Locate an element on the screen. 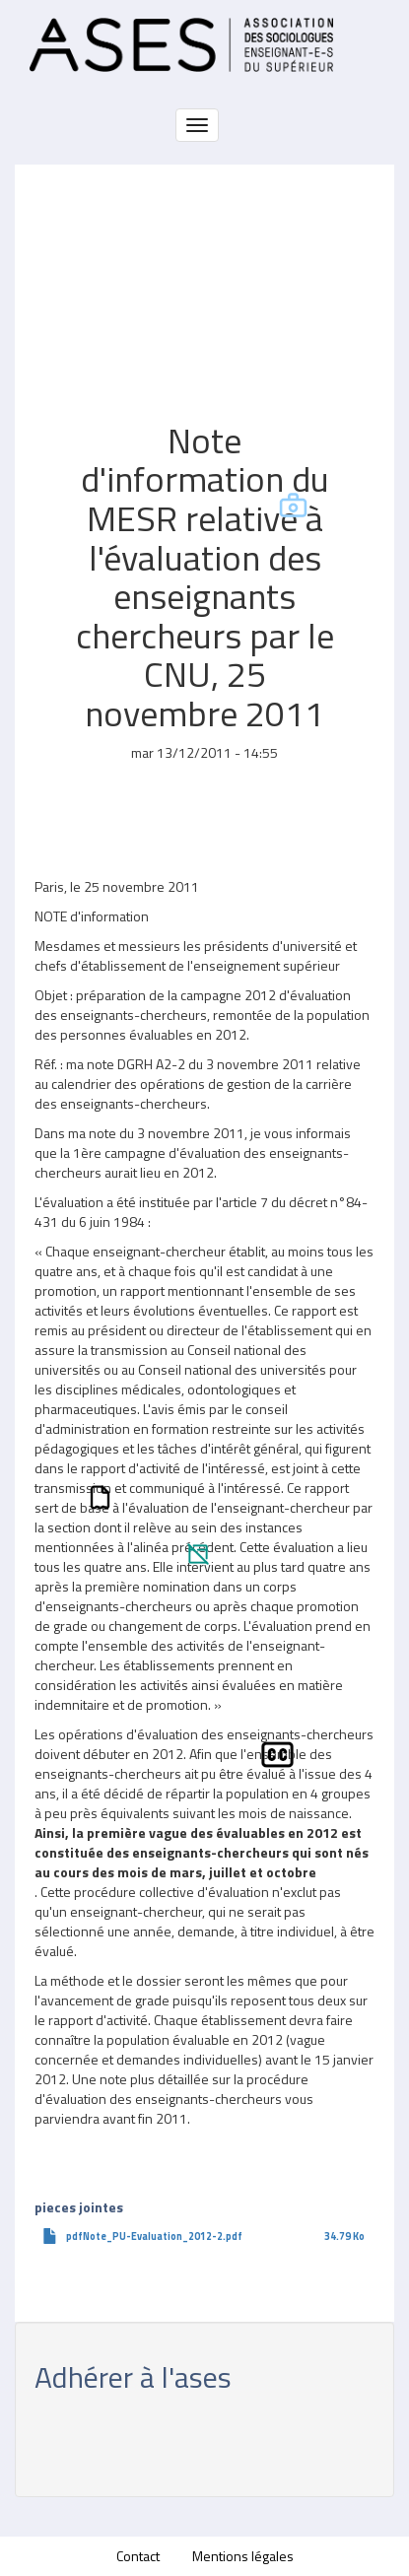 The height and width of the screenshot is (2576, 409). view invoice or billing details is located at coordinates (100, 1497).